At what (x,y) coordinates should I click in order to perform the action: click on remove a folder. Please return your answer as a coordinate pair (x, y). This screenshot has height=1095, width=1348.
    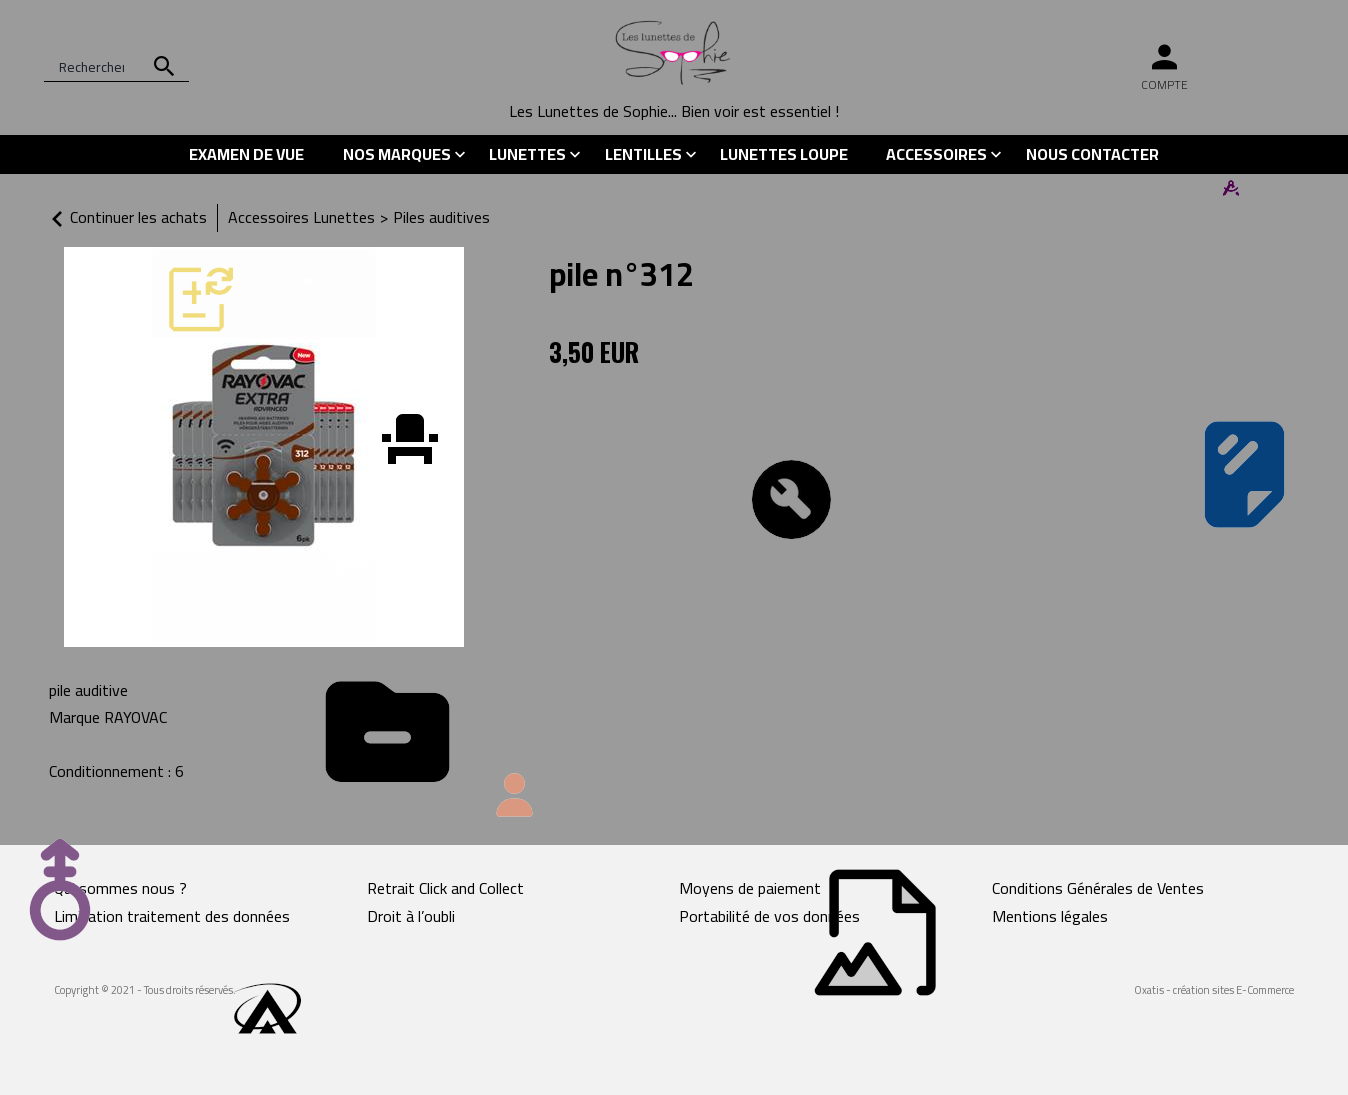
    Looking at the image, I should click on (387, 735).